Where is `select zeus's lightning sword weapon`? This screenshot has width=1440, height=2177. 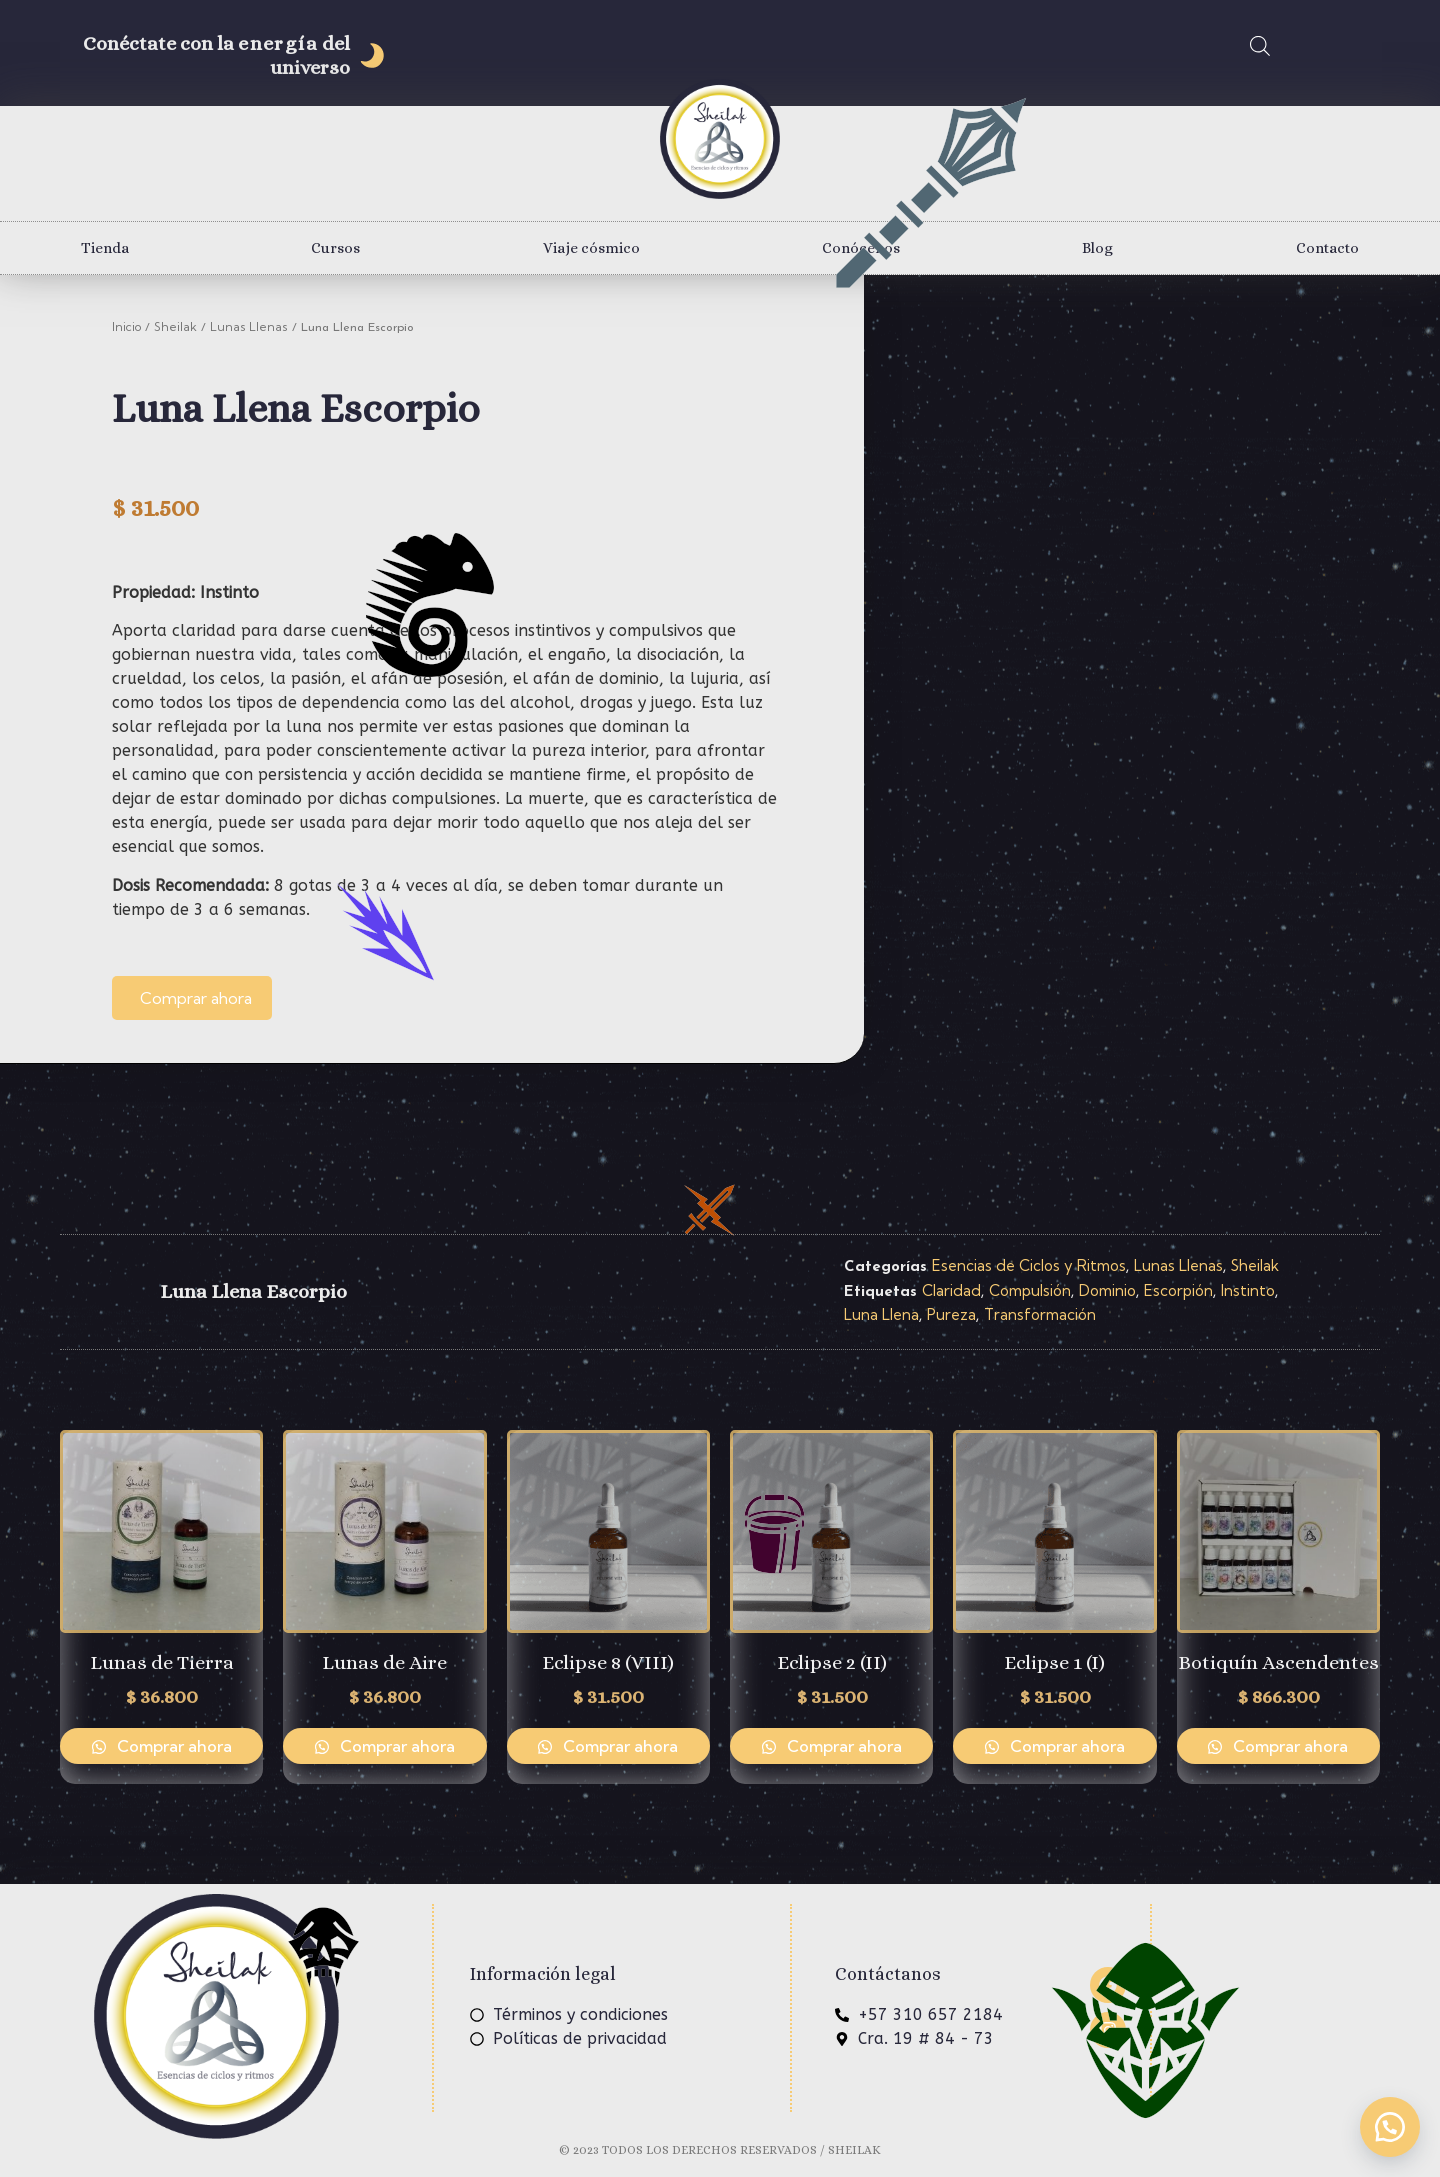 select zeus's lightning sword weapon is located at coordinates (709, 1210).